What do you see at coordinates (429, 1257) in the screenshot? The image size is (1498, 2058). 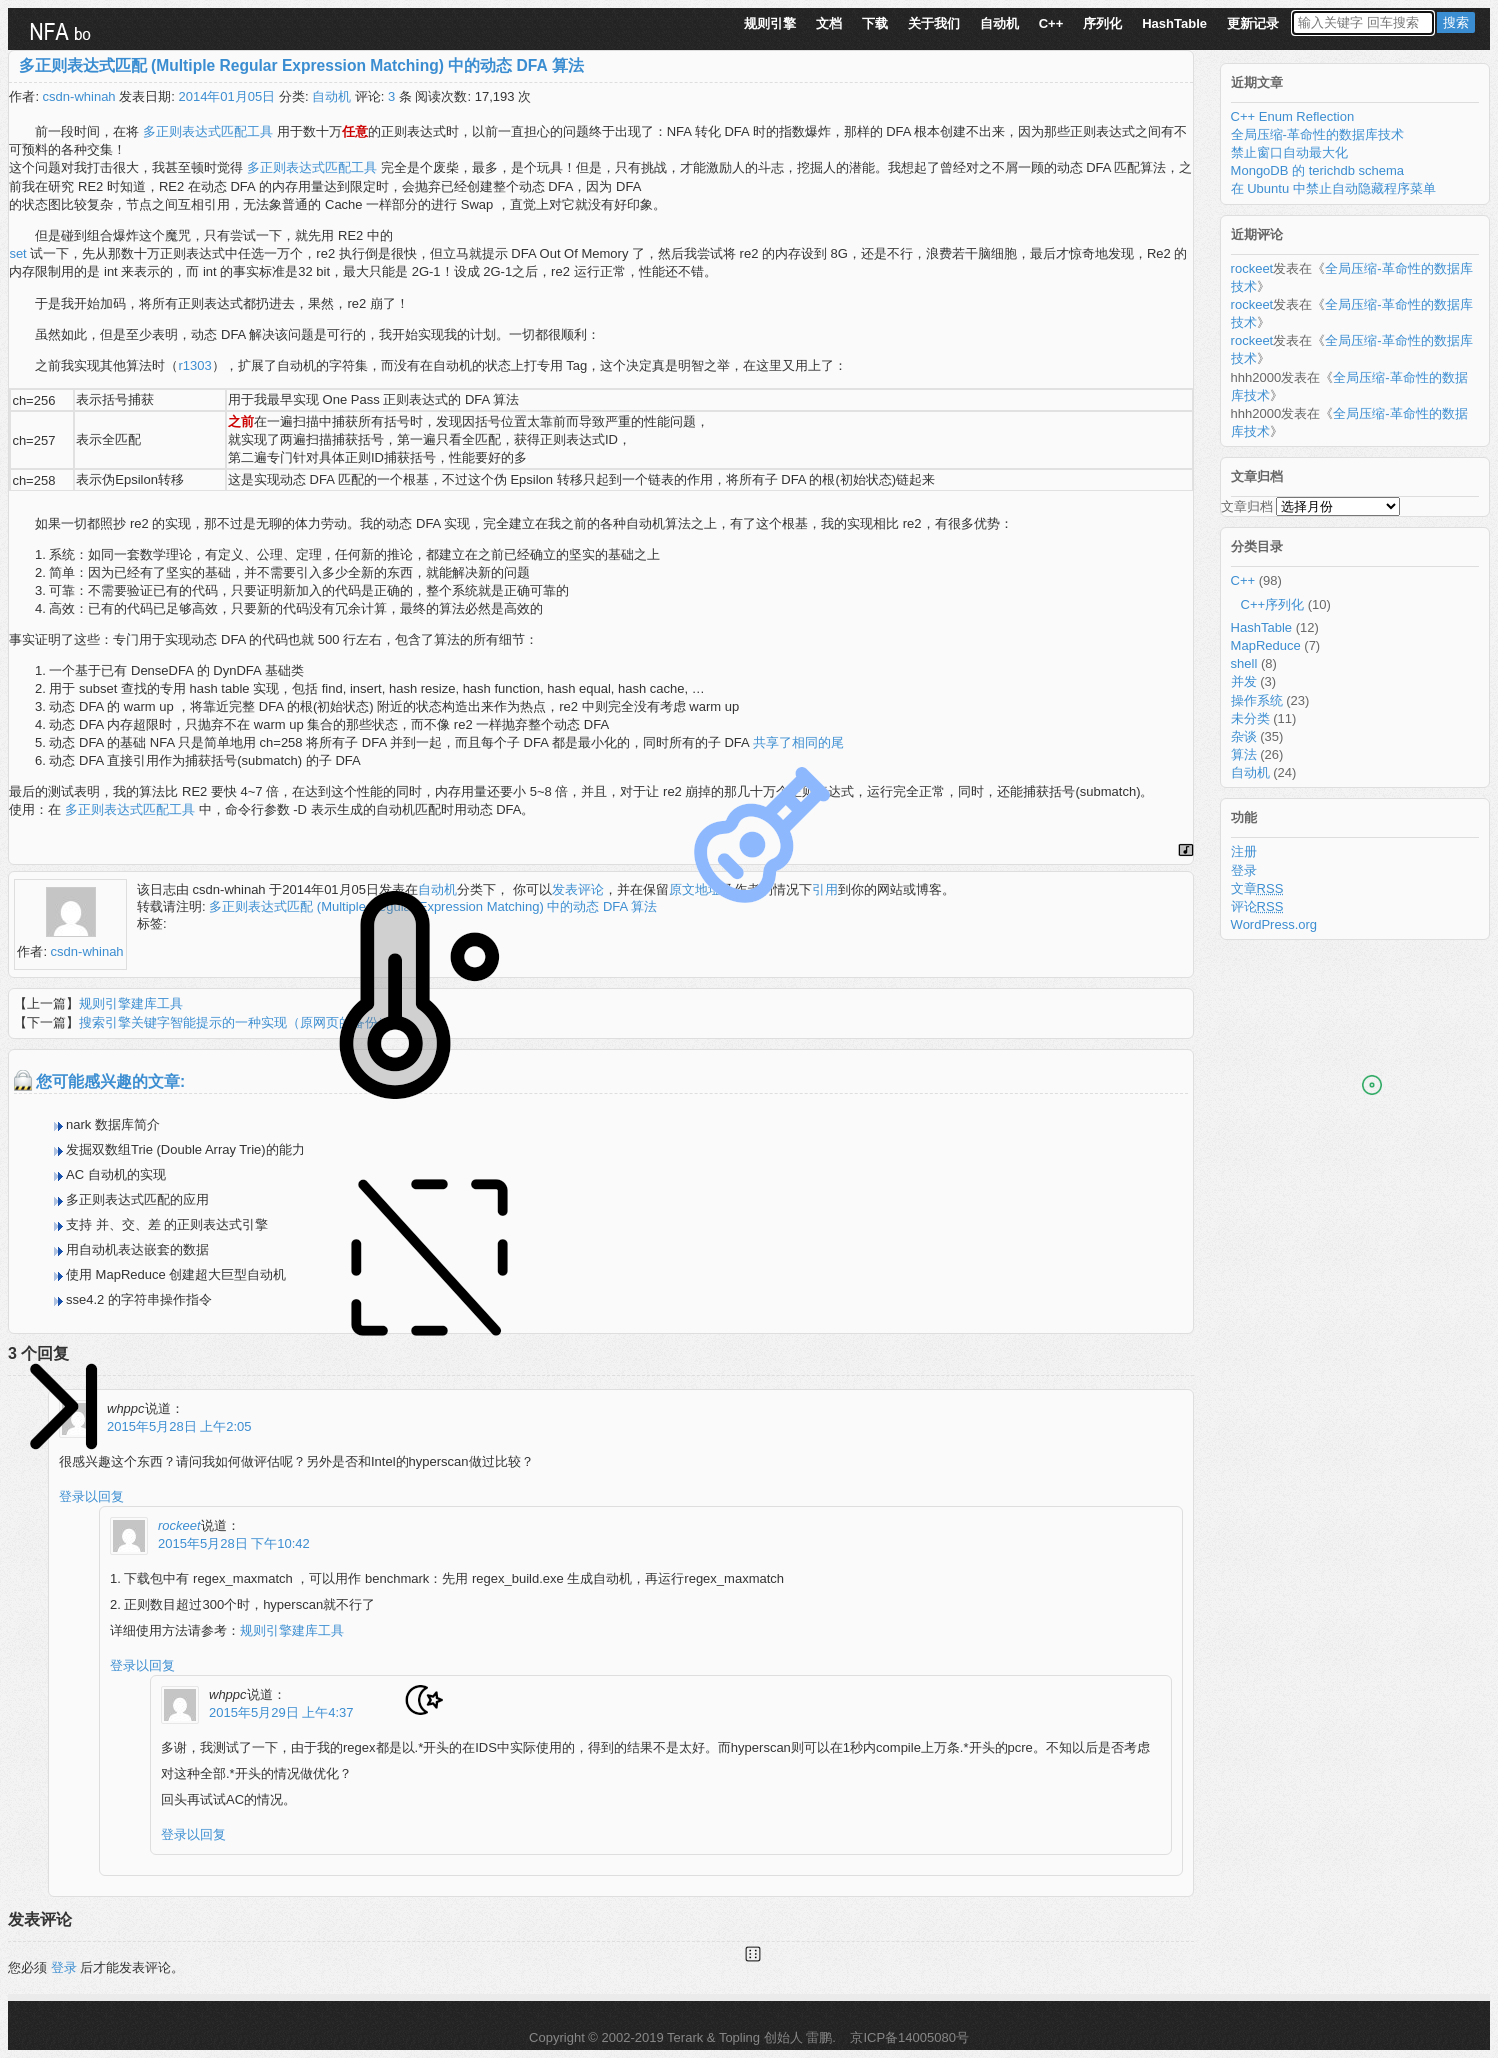 I see `disable selection mode` at bounding box center [429, 1257].